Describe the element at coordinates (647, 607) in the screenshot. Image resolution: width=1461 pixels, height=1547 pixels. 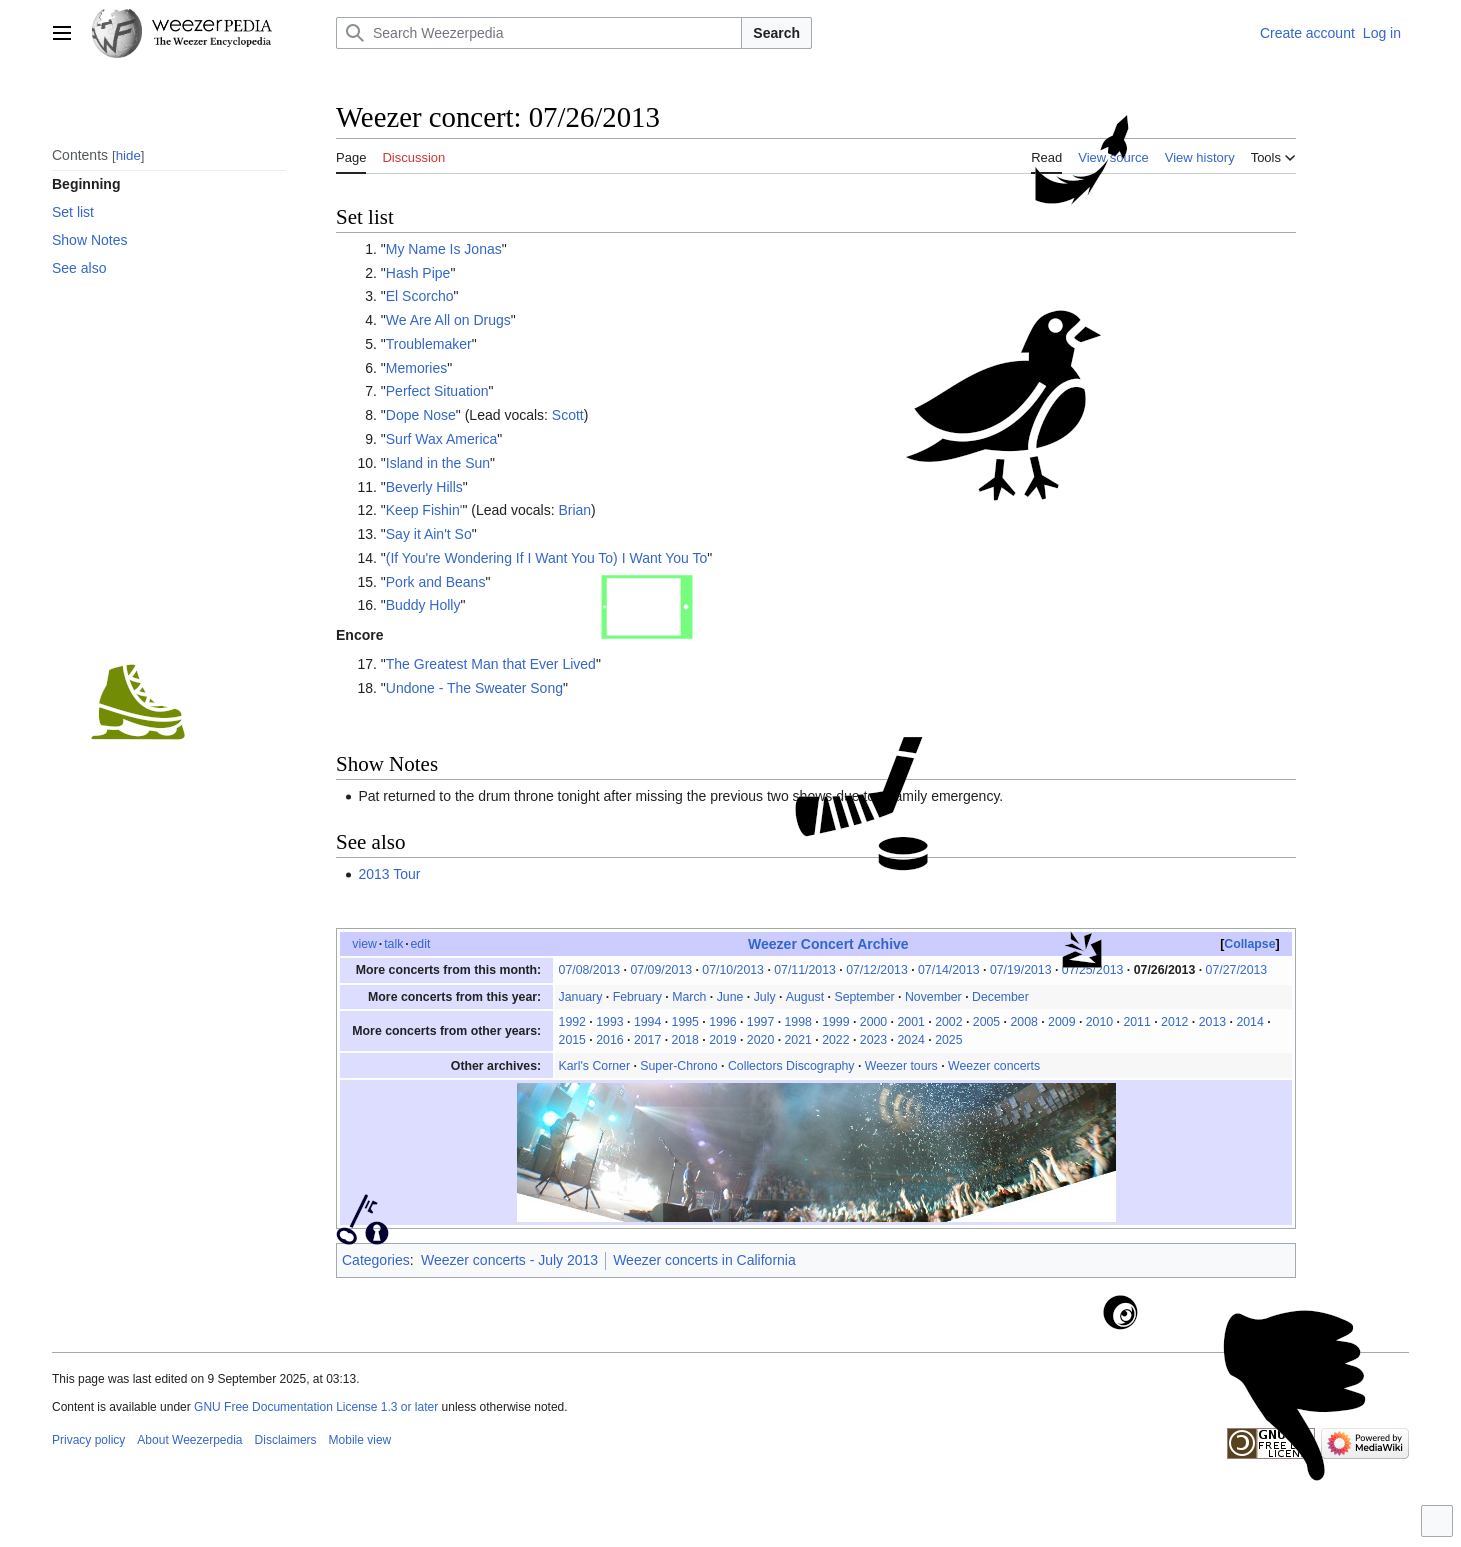
I see `switch to tablet view or layout` at that location.